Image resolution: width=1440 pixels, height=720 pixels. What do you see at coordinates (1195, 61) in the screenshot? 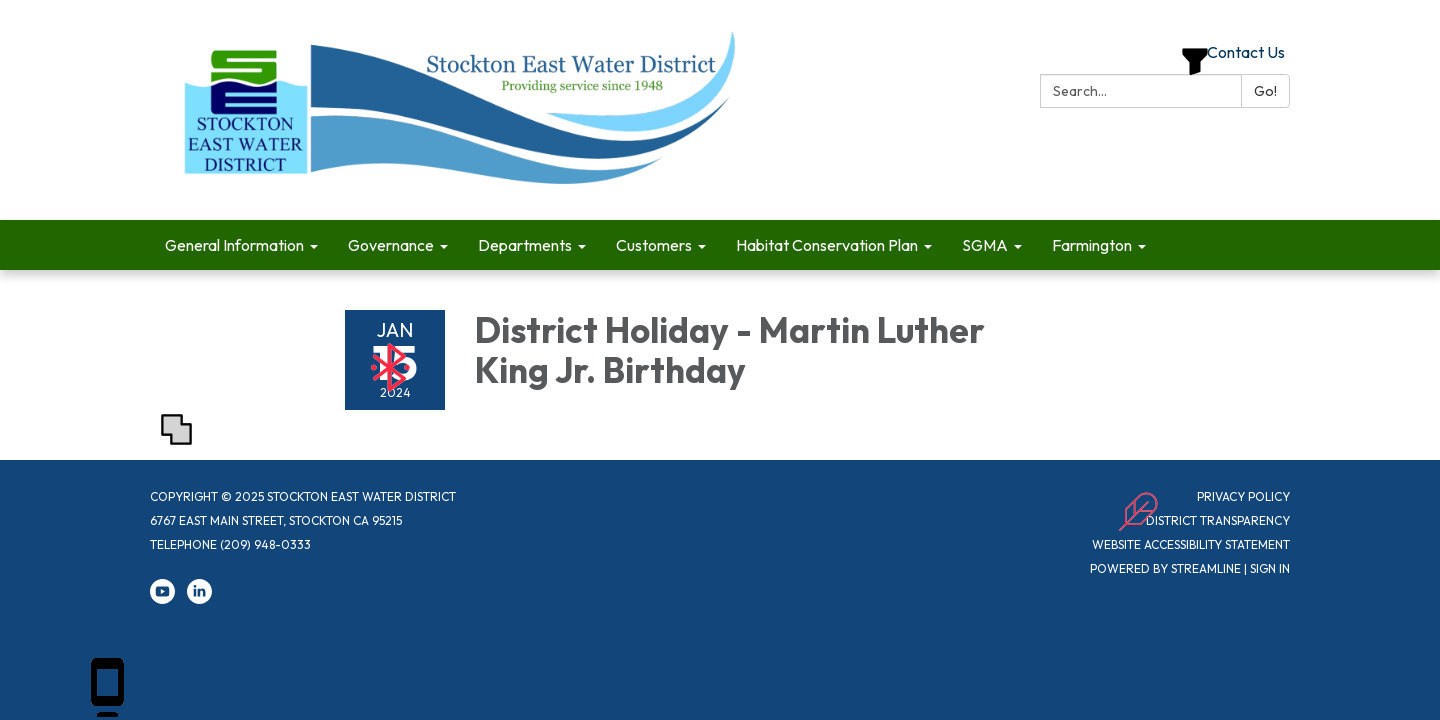
I see `filter or sort content` at bounding box center [1195, 61].